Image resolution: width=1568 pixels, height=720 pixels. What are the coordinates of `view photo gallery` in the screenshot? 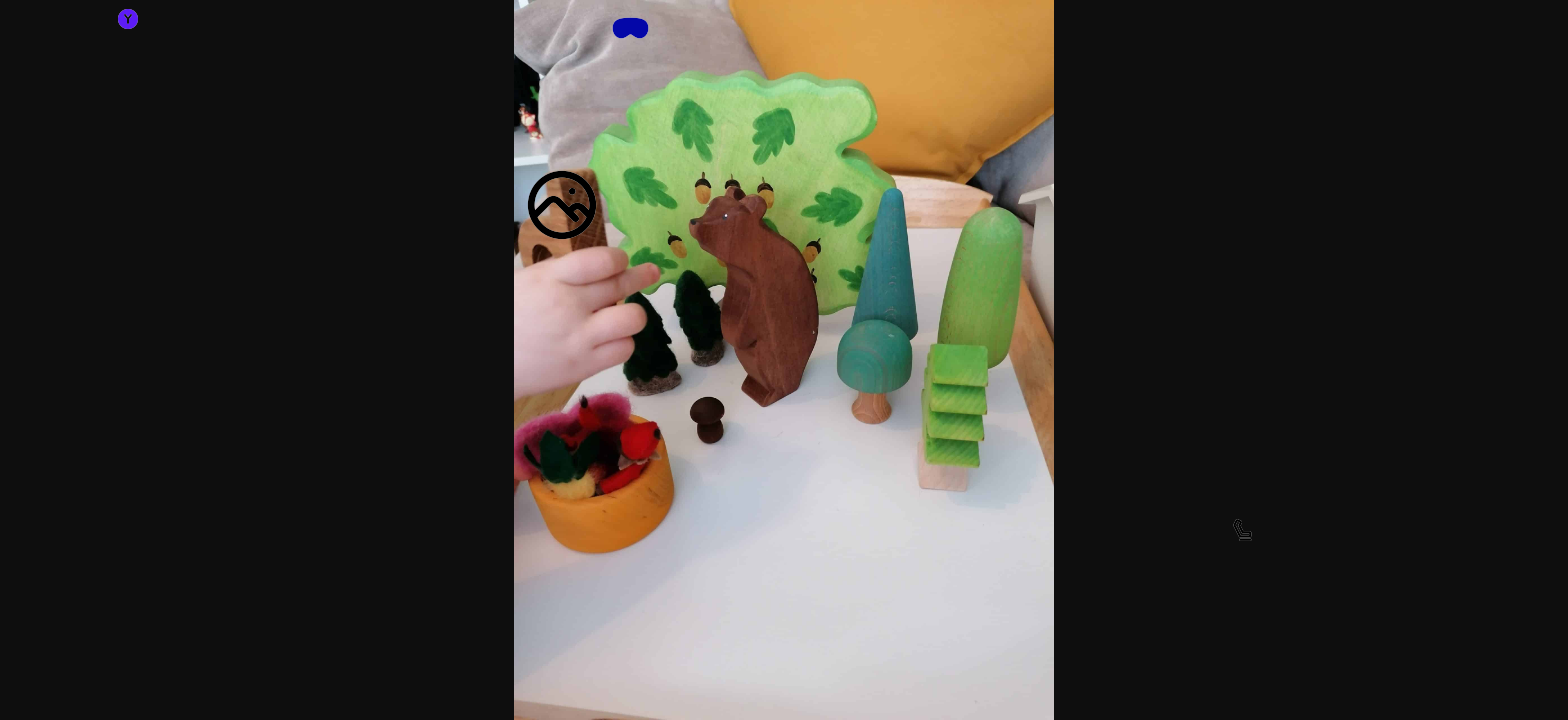 It's located at (562, 205).